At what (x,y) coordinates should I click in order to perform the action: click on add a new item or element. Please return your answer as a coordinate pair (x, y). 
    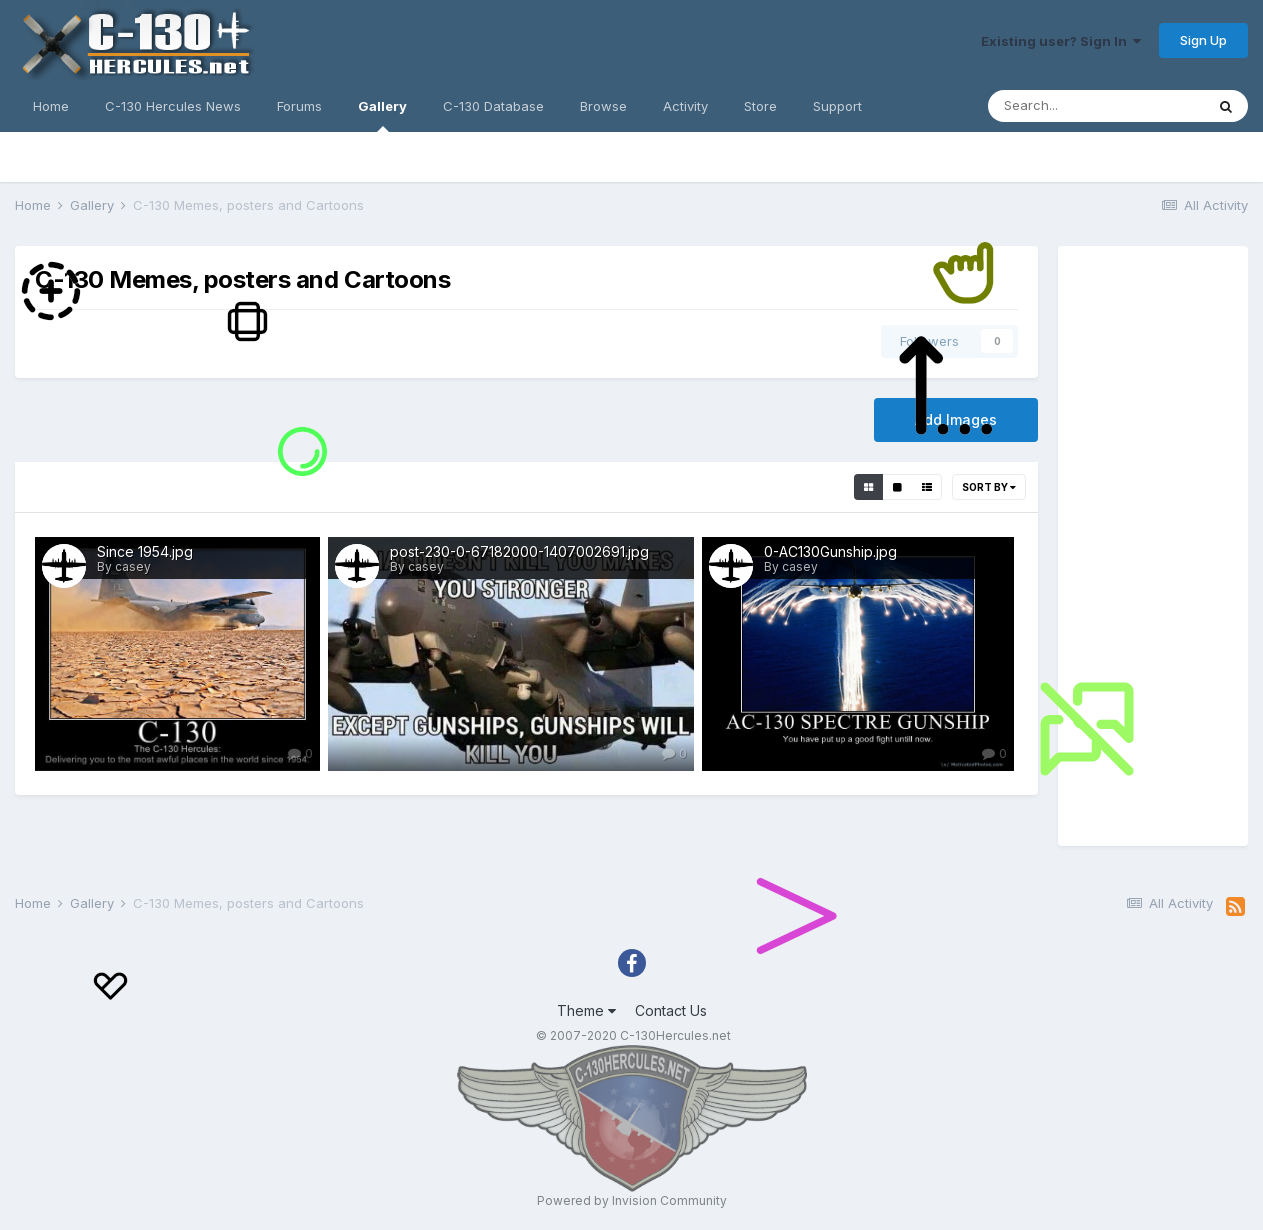
    Looking at the image, I should click on (51, 291).